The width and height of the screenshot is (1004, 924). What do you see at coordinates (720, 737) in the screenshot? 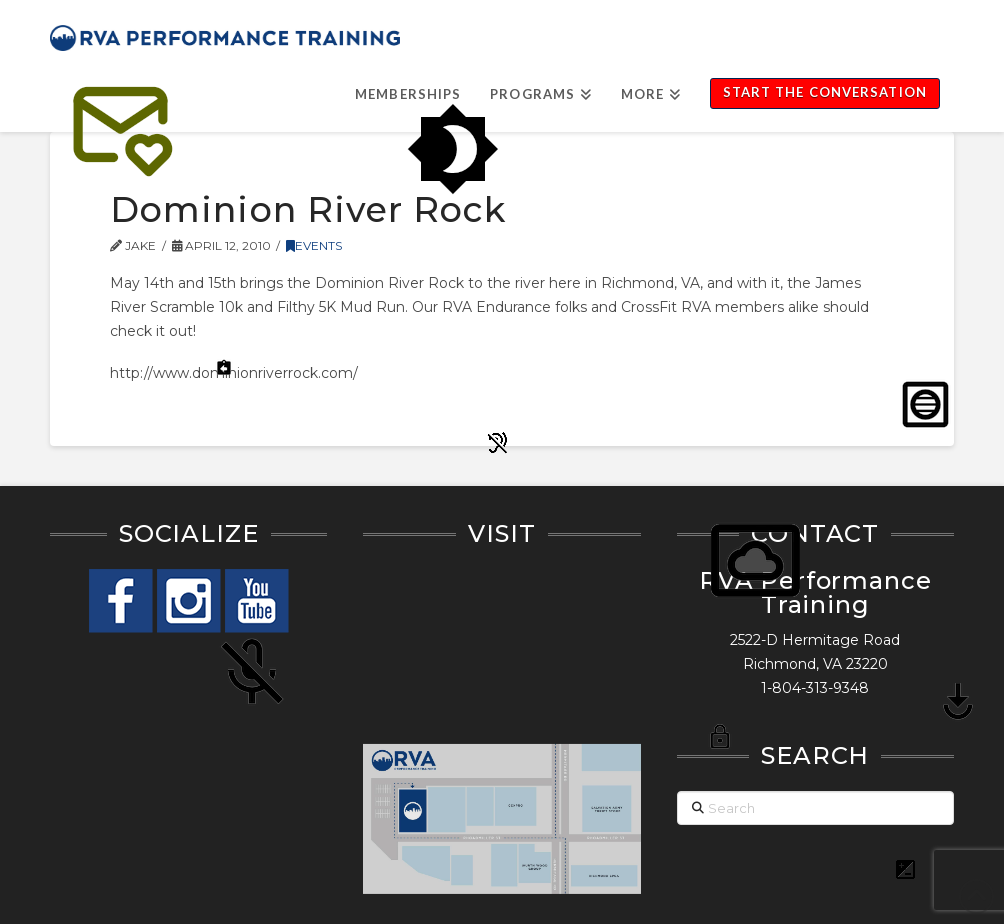
I see `indicates a locked or secured item` at bounding box center [720, 737].